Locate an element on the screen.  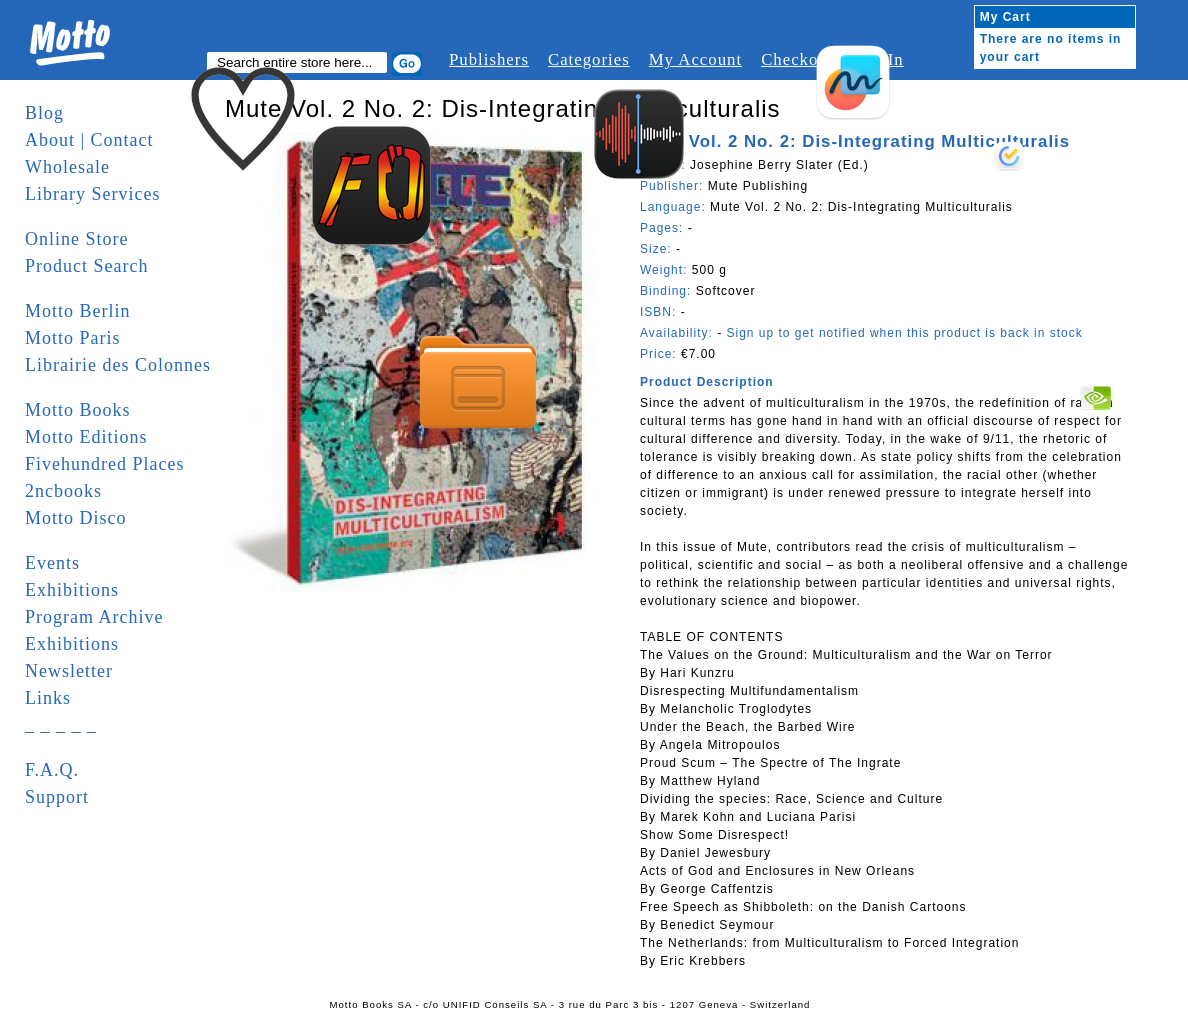
open nvidia graphics card settings is located at coordinates (1096, 398).